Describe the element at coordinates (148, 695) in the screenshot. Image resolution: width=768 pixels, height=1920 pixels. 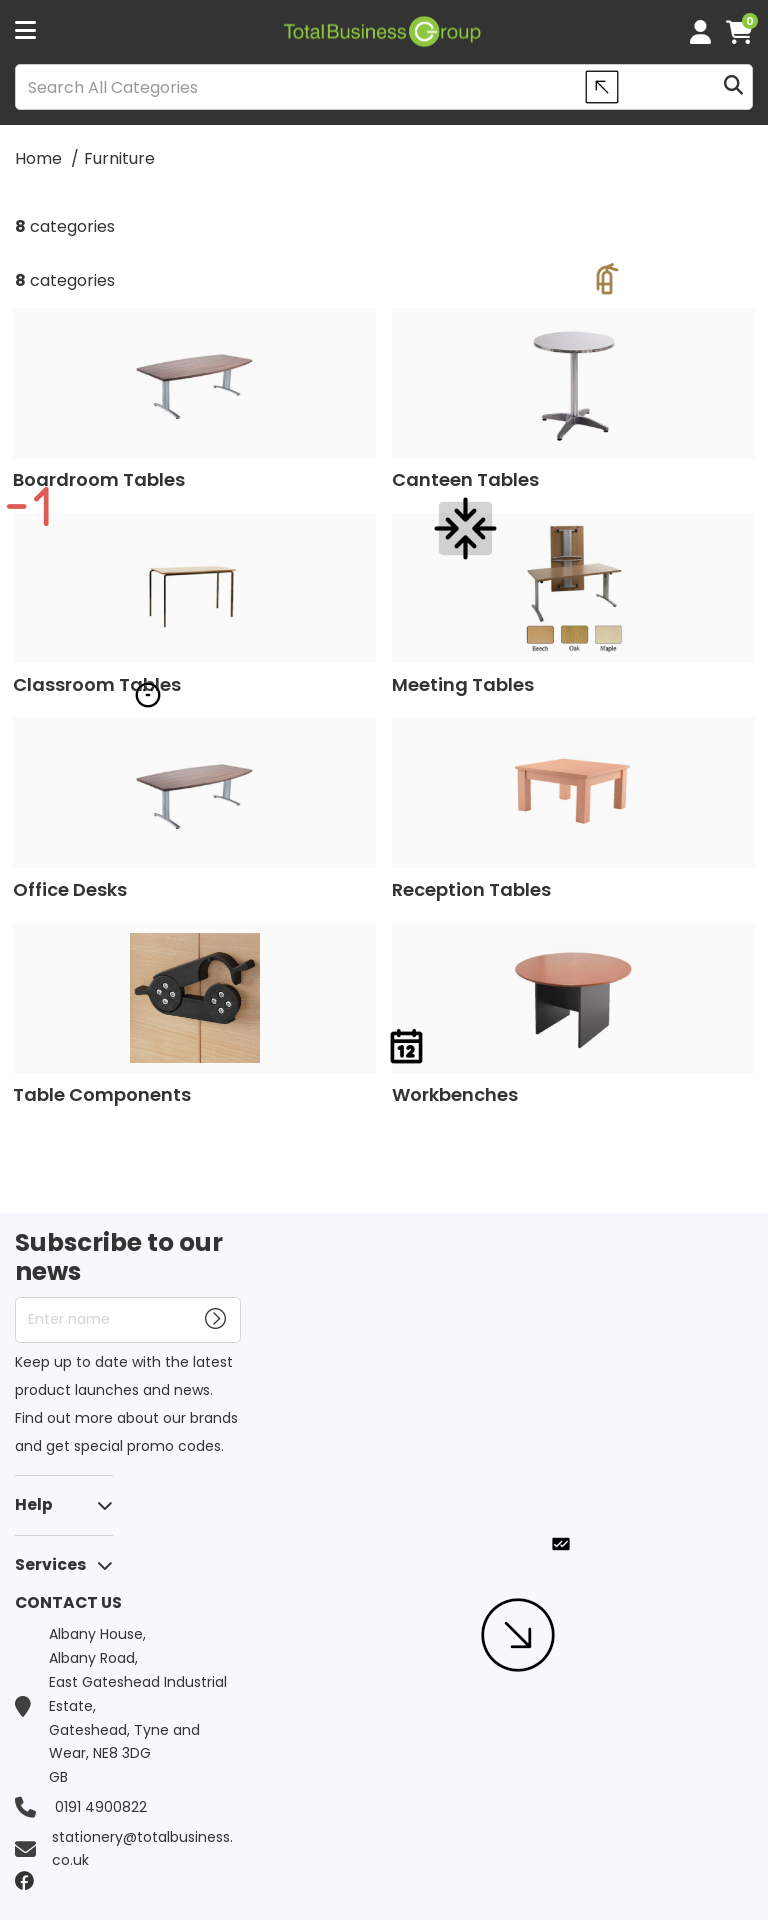
I see `indicates looking up or searching for information` at that location.